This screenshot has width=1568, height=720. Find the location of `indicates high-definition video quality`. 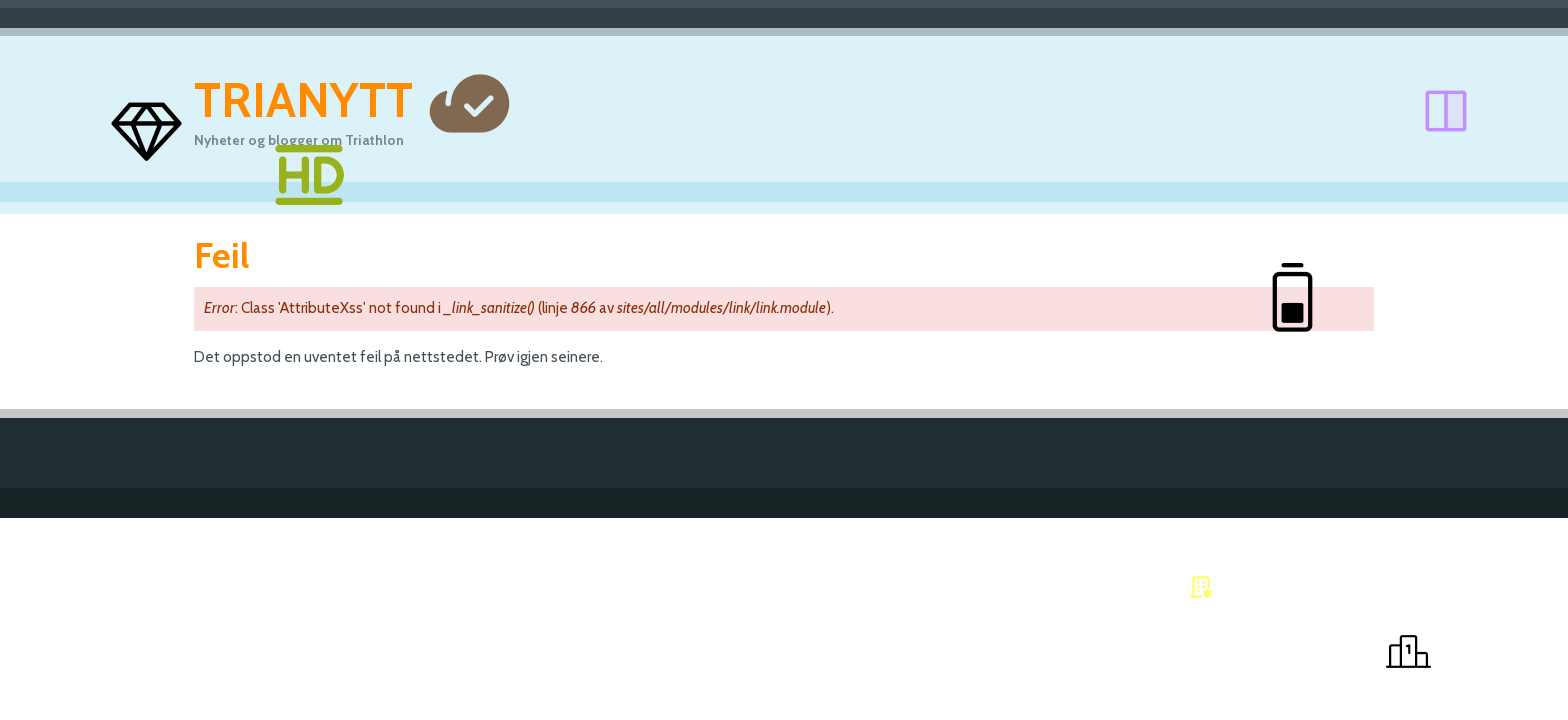

indicates high-definition video quality is located at coordinates (309, 175).